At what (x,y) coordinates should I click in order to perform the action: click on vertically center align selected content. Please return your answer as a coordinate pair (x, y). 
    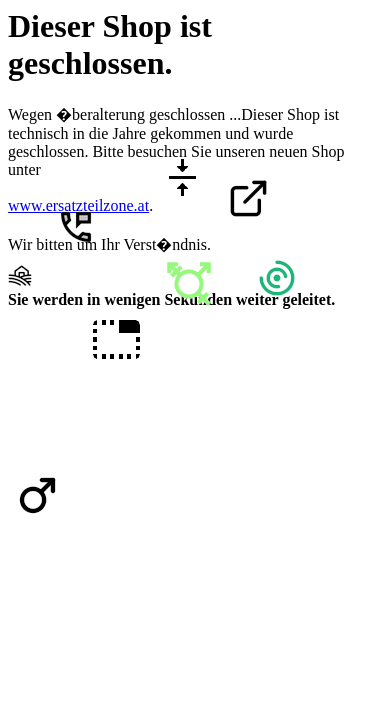
    Looking at the image, I should click on (182, 177).